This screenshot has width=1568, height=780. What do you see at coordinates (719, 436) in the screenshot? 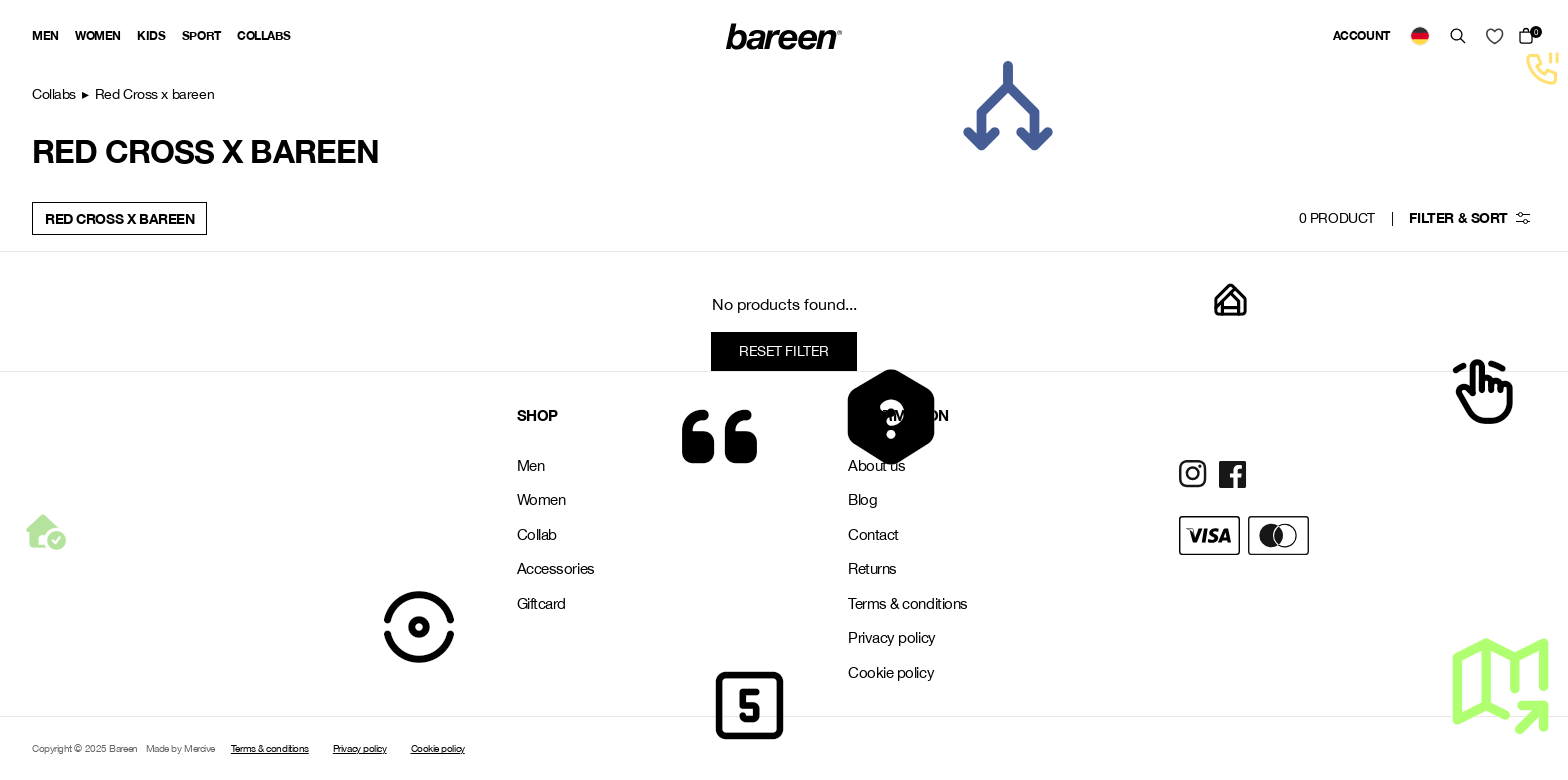
I see `insert a block quote` at bounding box center [719, 436].